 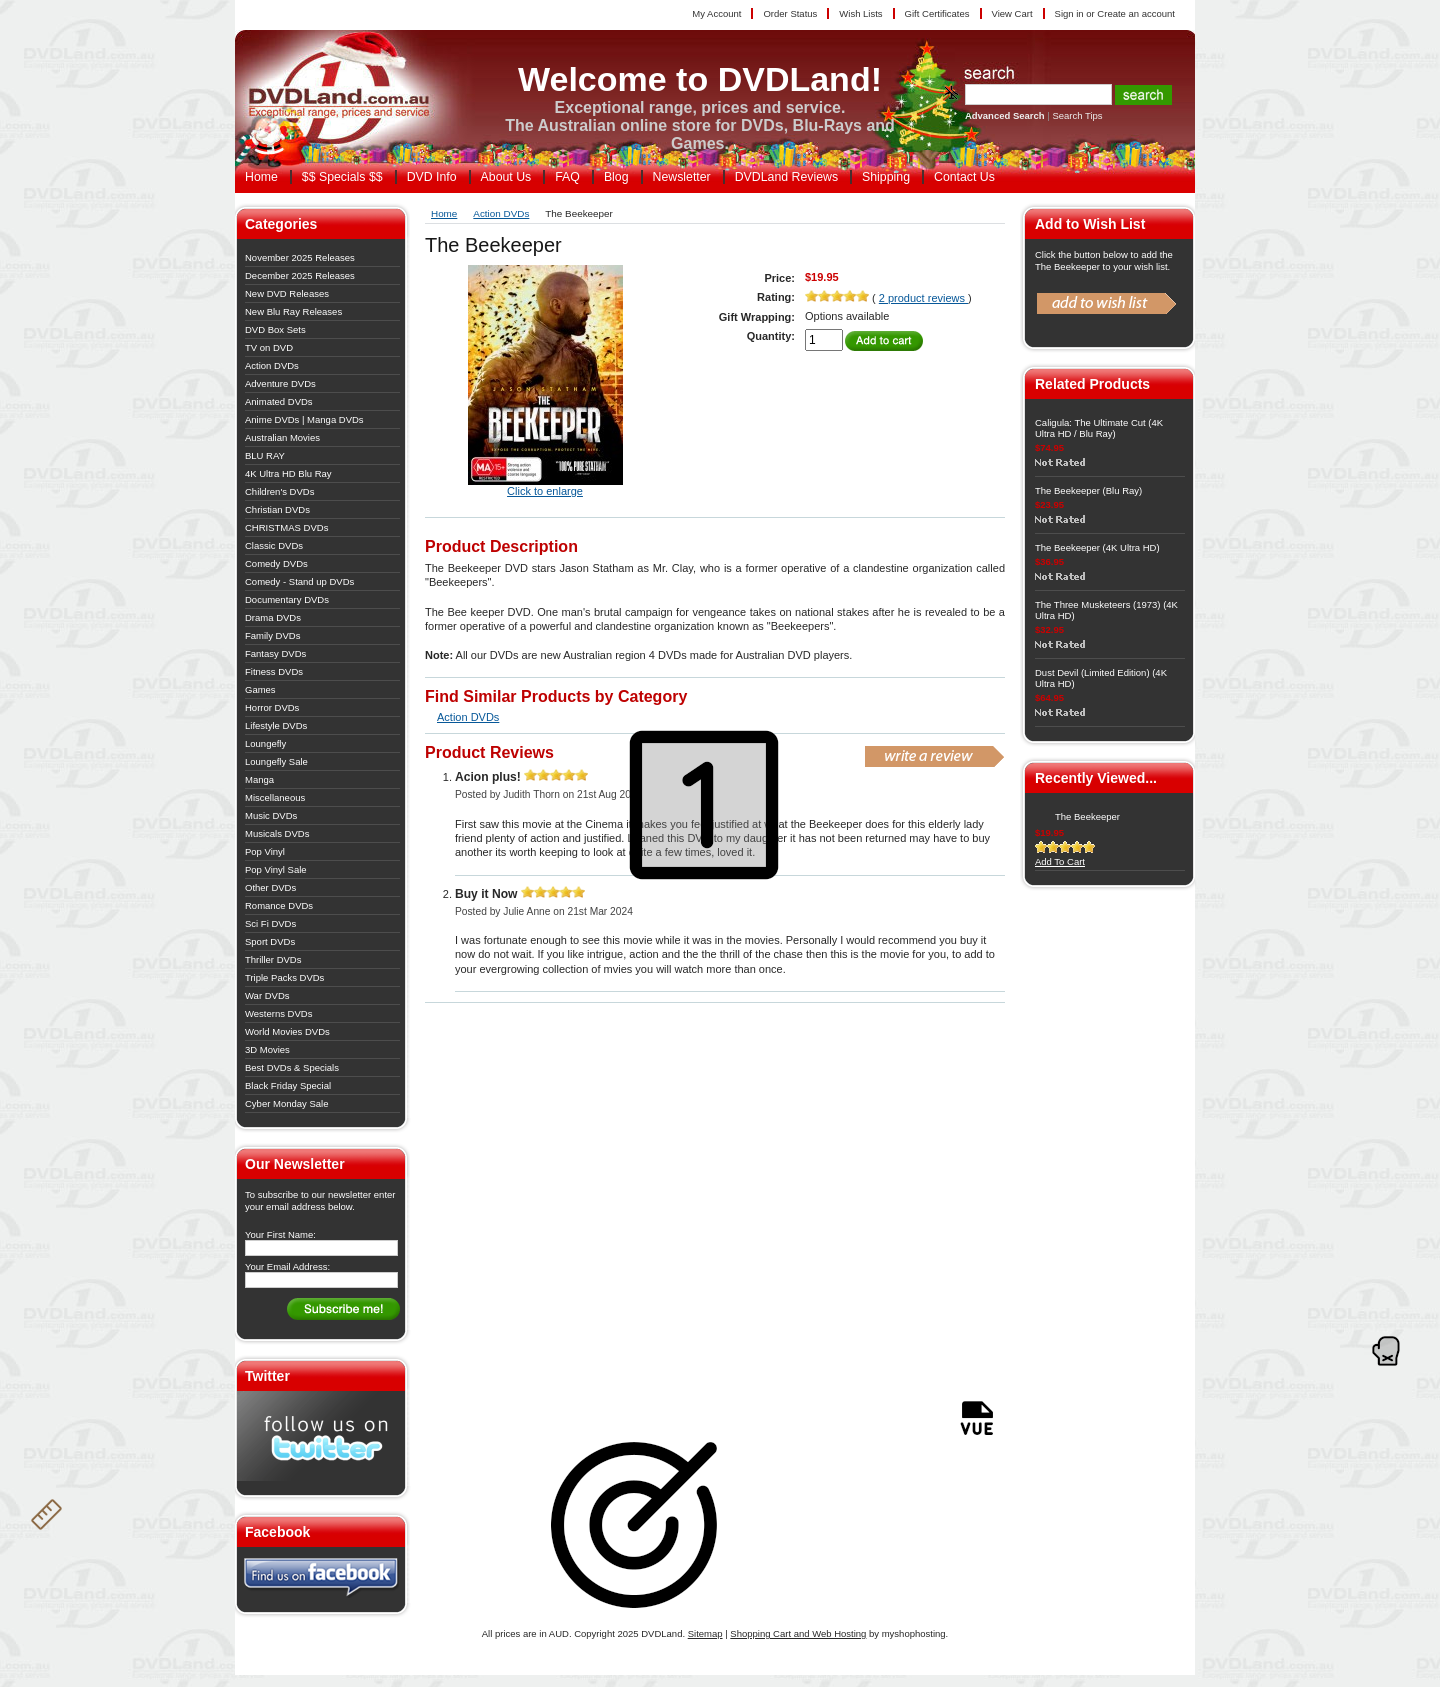 I want to click on a Vue.js framework file, so click(x=977, y=1419).